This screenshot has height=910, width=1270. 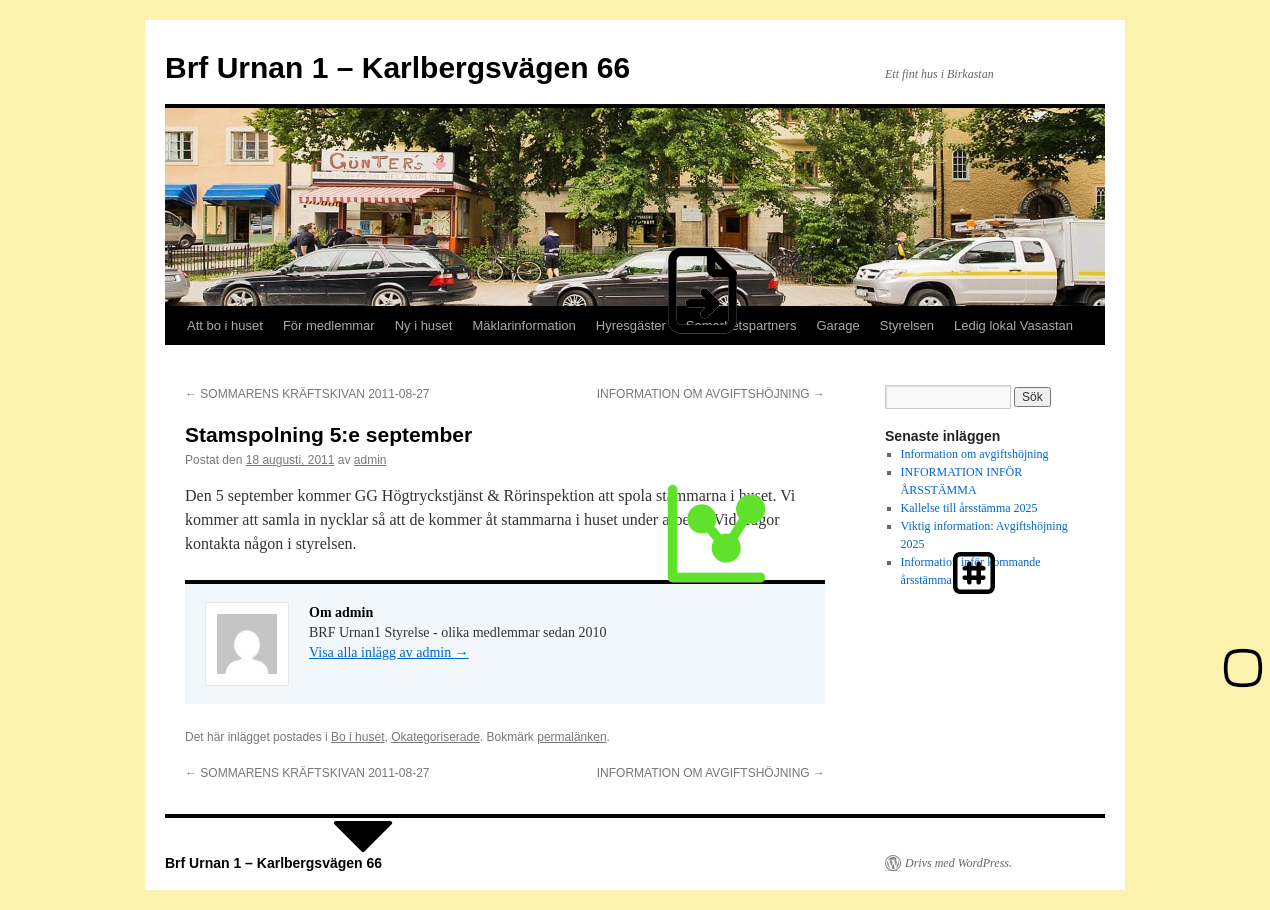 I want to click on expand a dropdown menu, so click(x=363, y=829).